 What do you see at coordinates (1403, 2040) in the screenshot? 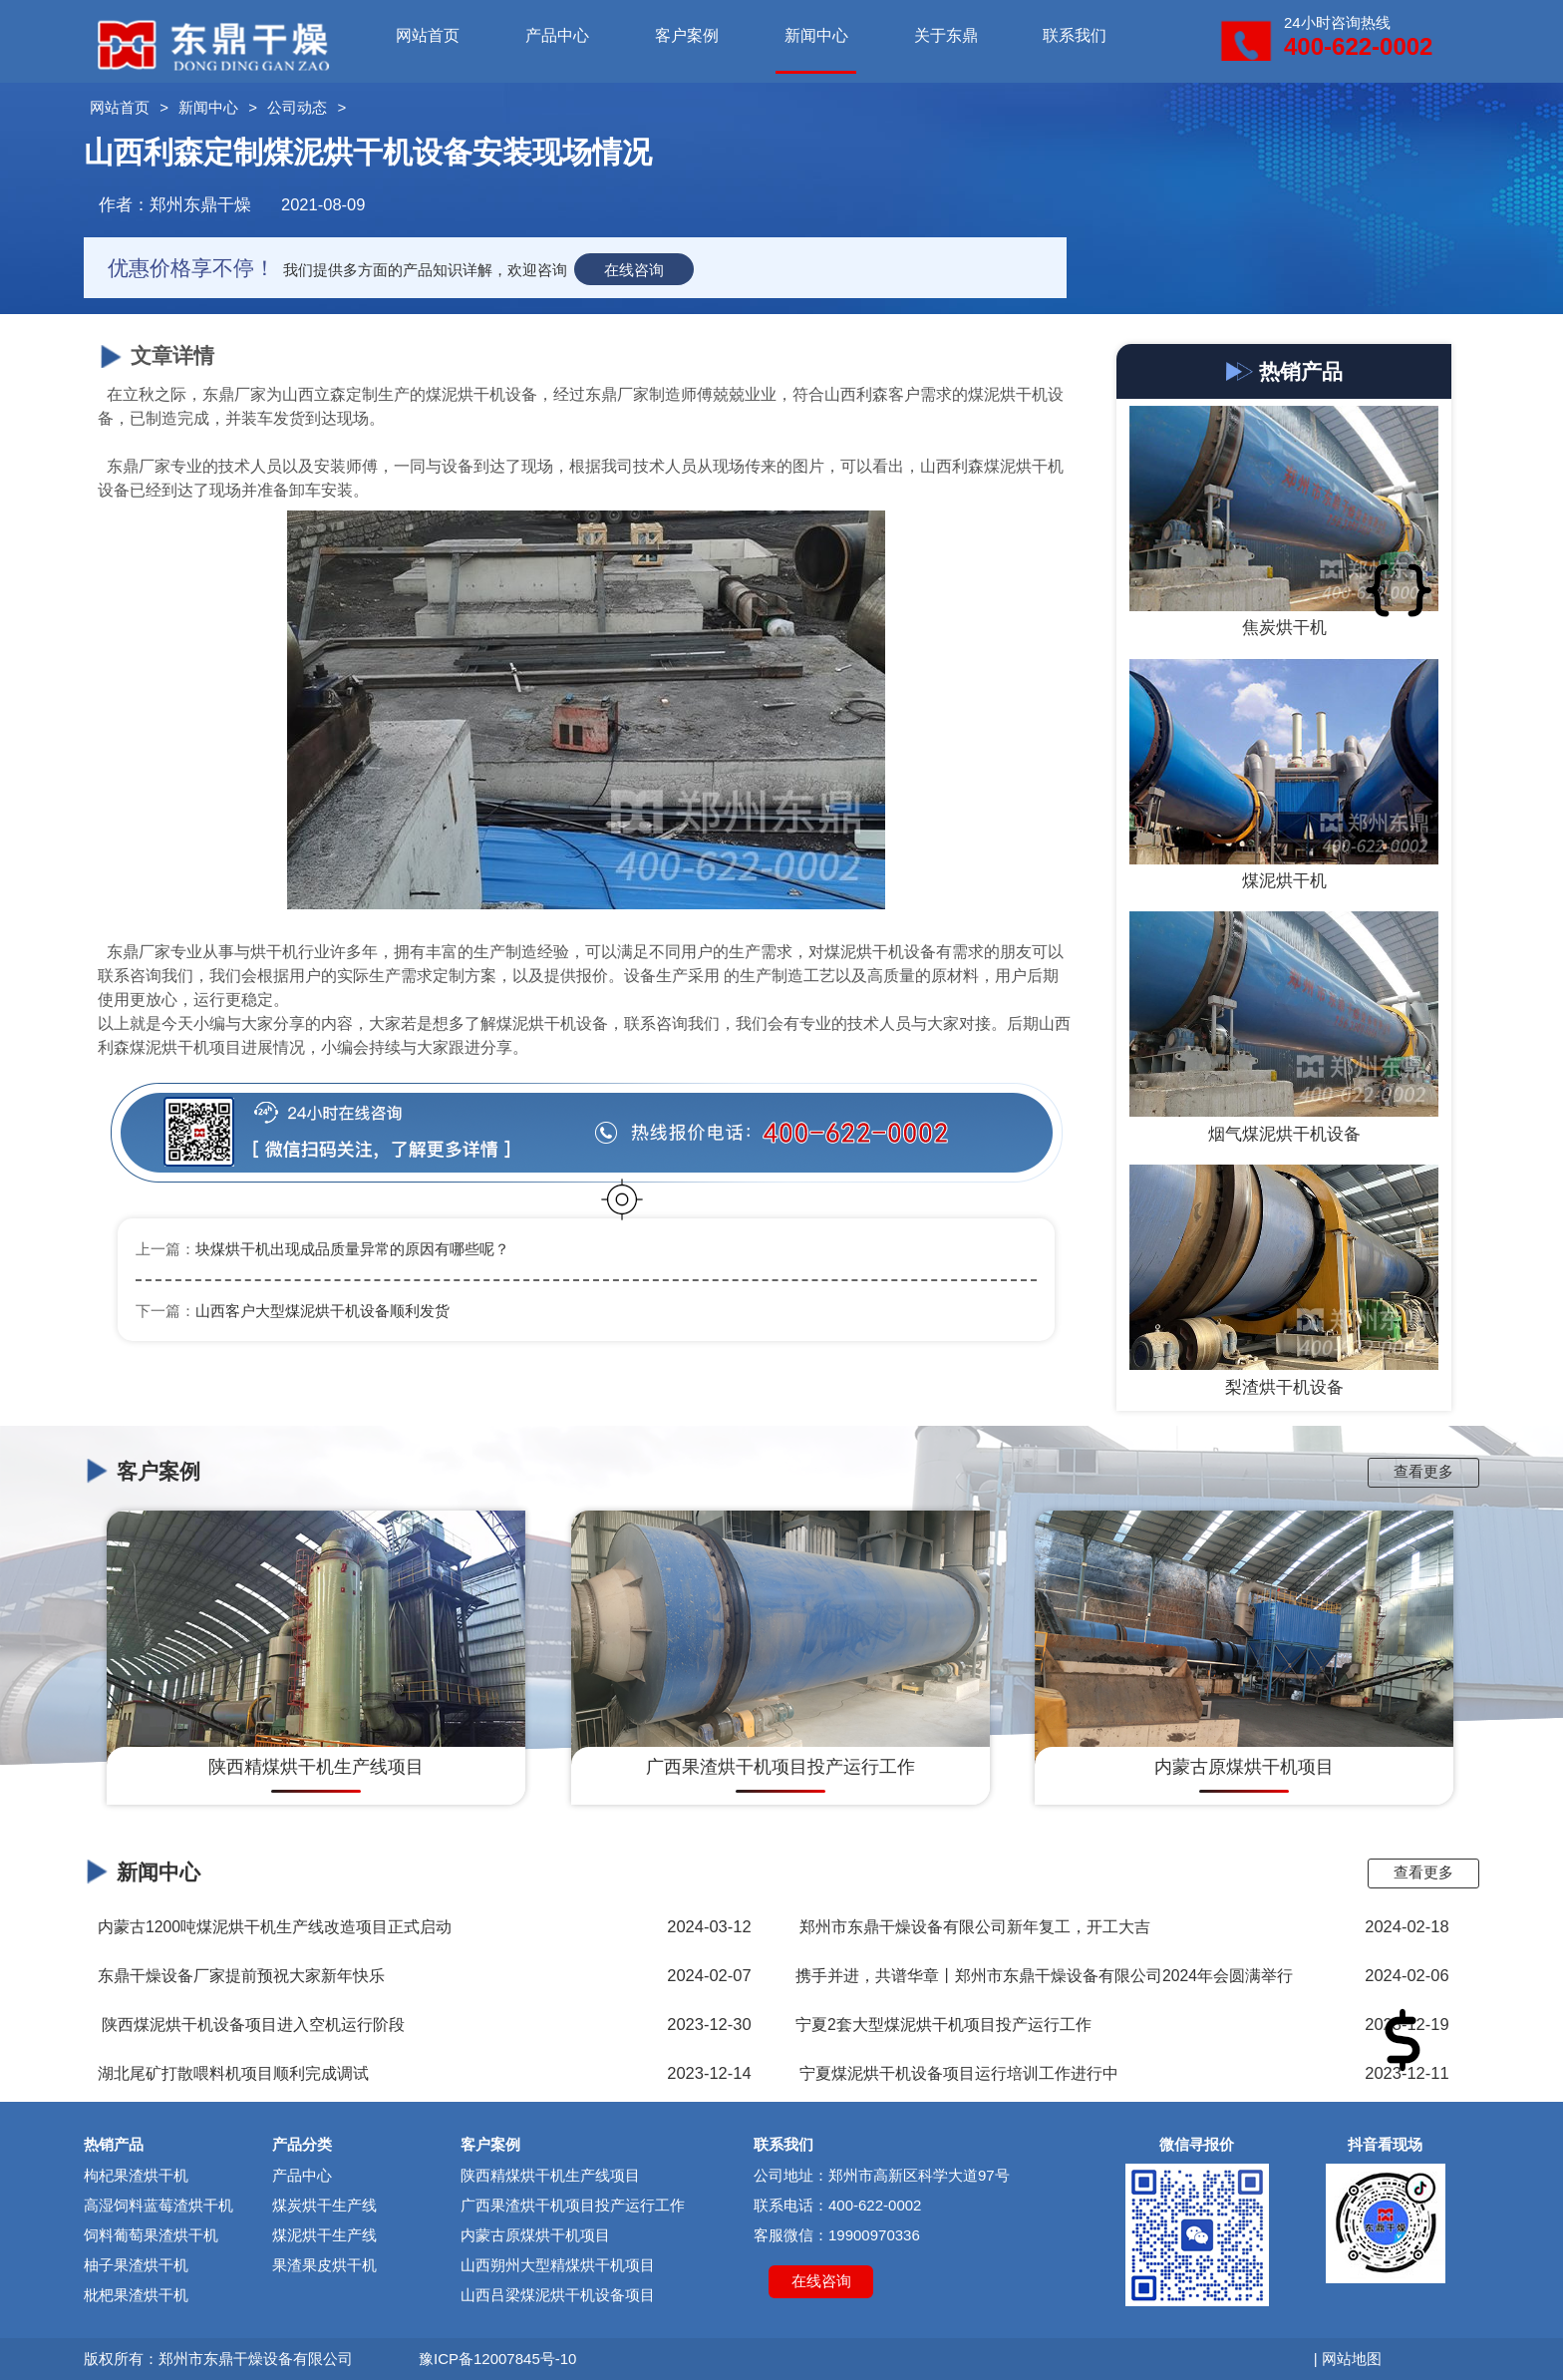
I see `view pricing or payment options` at bounding box center [1403, 2040].